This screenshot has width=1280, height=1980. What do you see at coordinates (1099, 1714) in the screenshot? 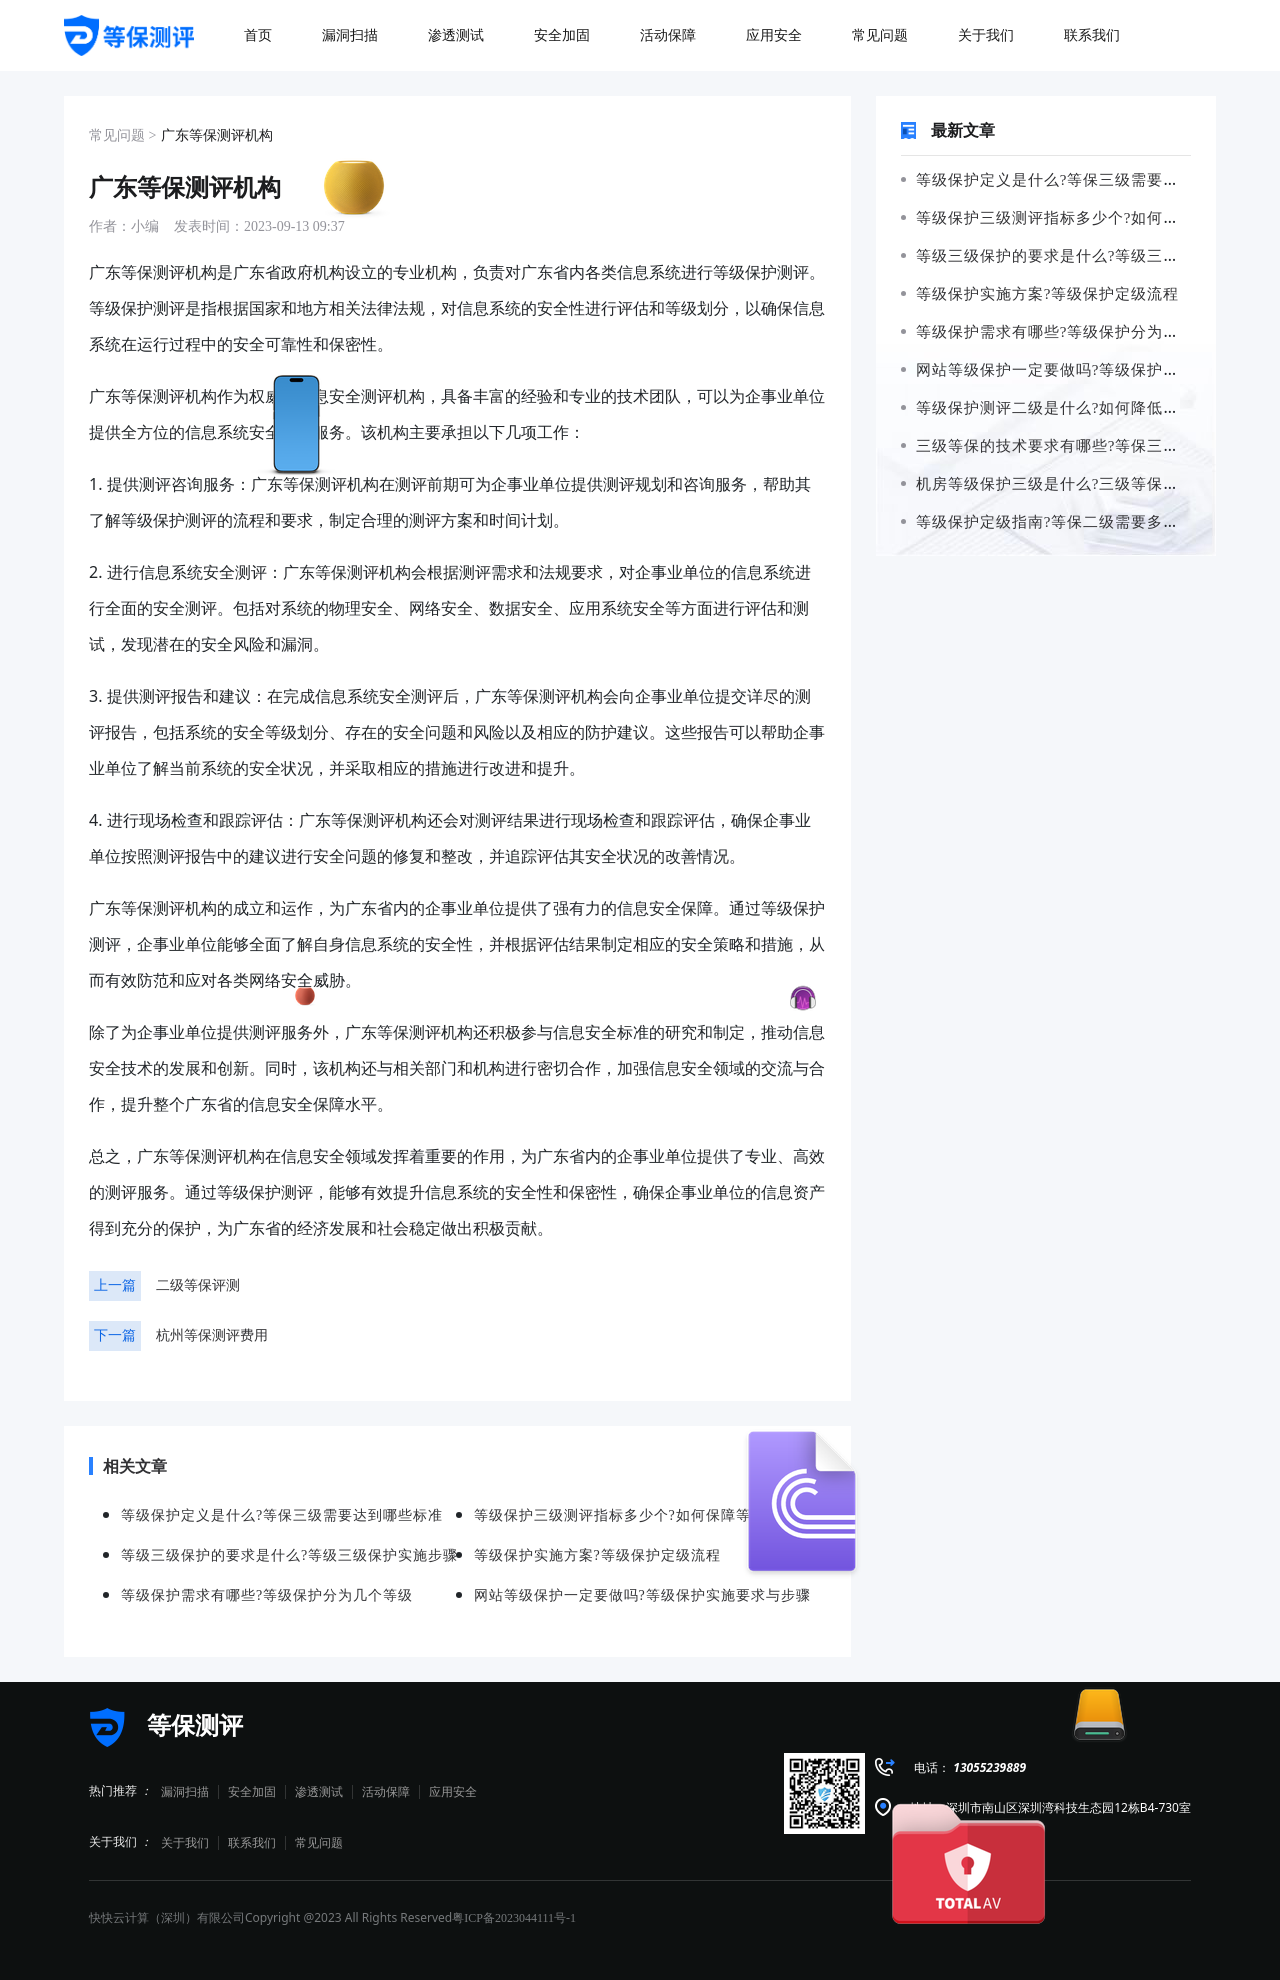
I see `external USB hard drive connected` at bounding box center [1099, 1714].